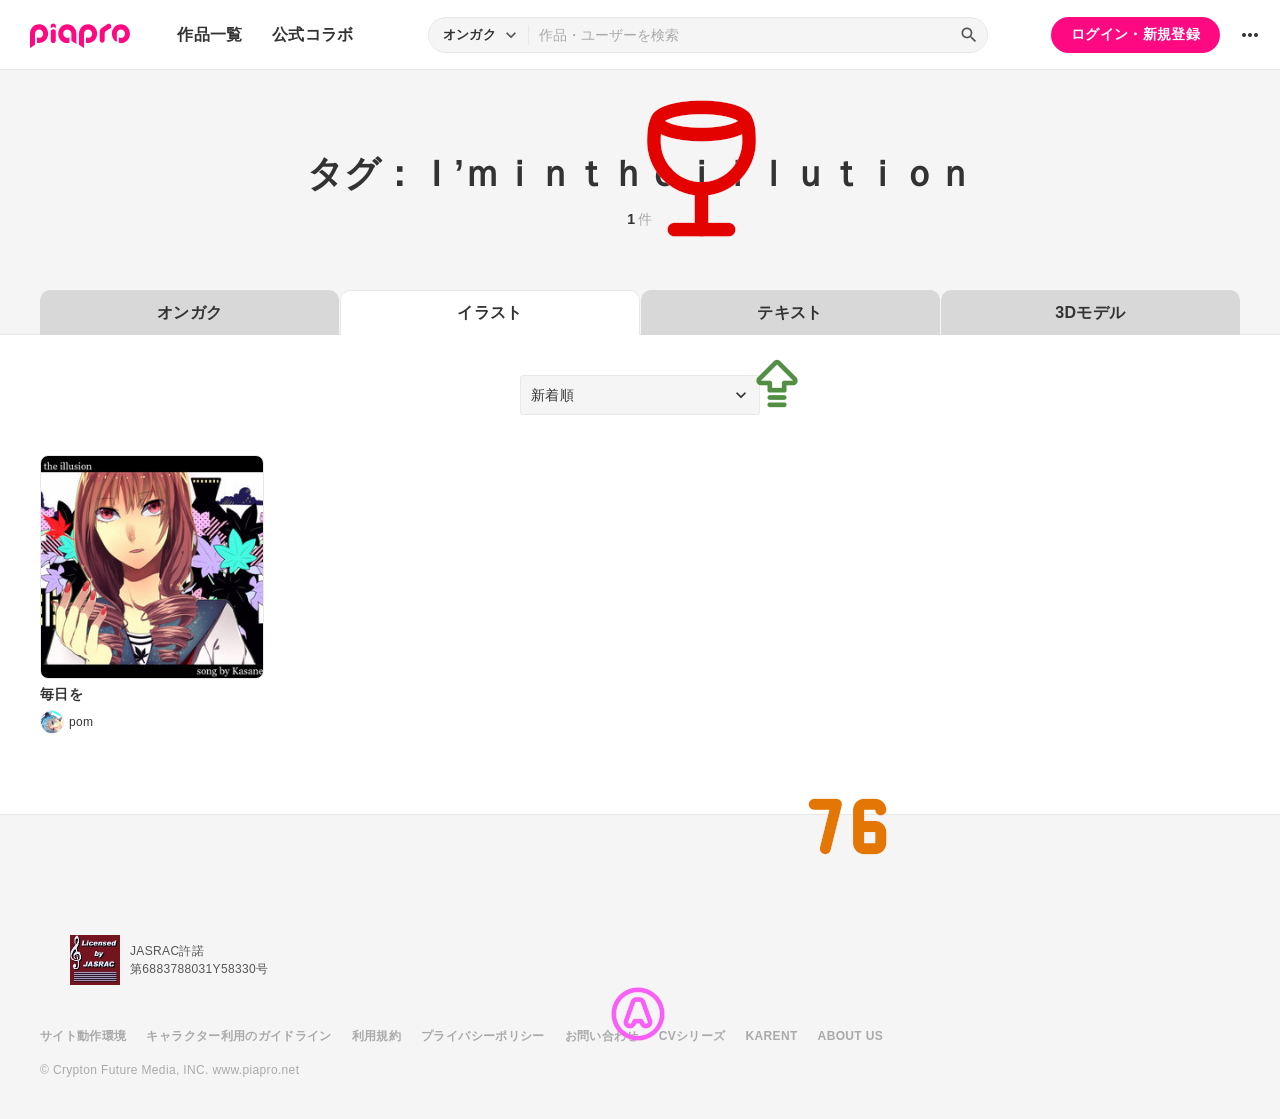  What do you see at coordinates (701, 168) in the screenshot?
I see `view cocktail or drink menu` at bounding box center [701, 168].